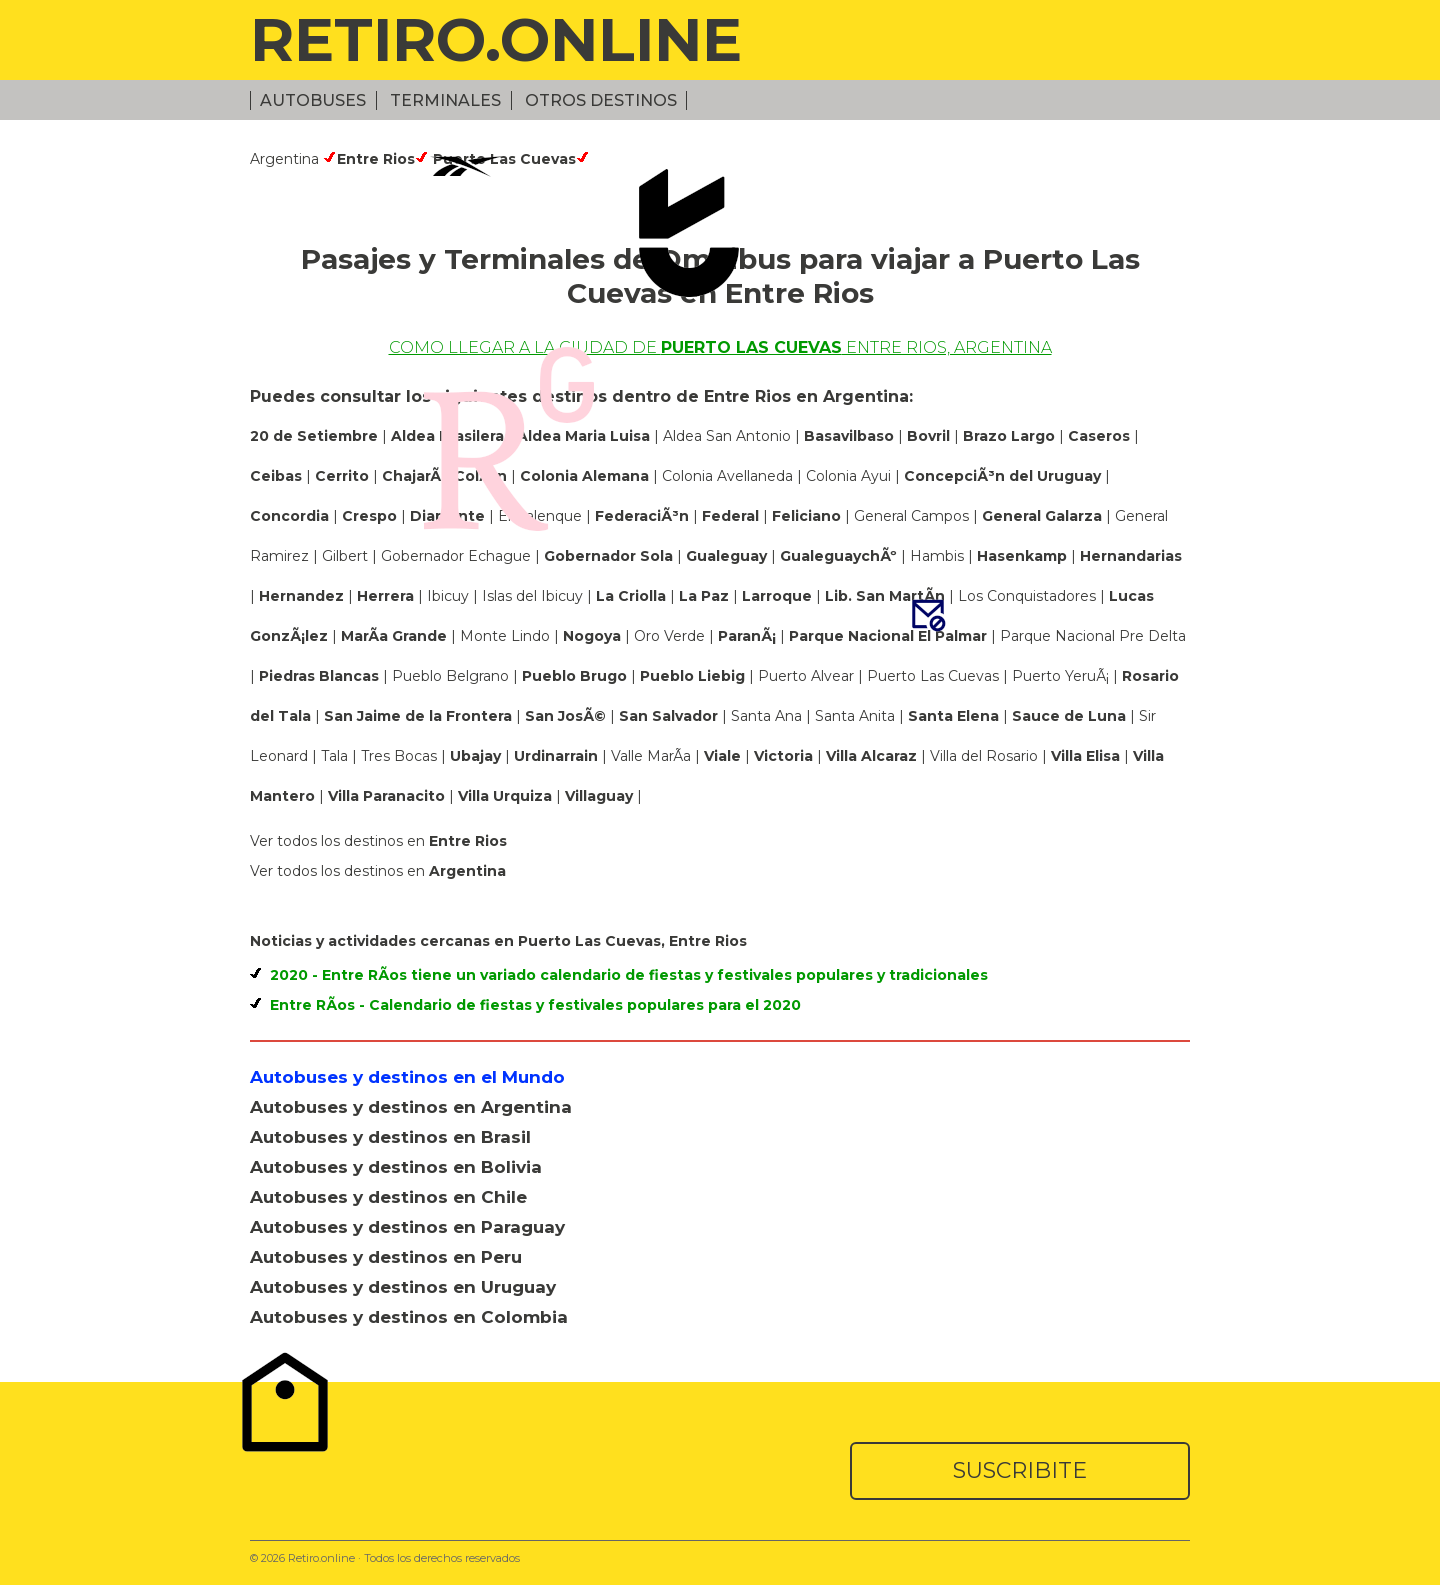  What do you see at coordinates (509, 439) in the screenshot?
I see `visit ResearchGate profile or website` at bounding box center [509, 439].